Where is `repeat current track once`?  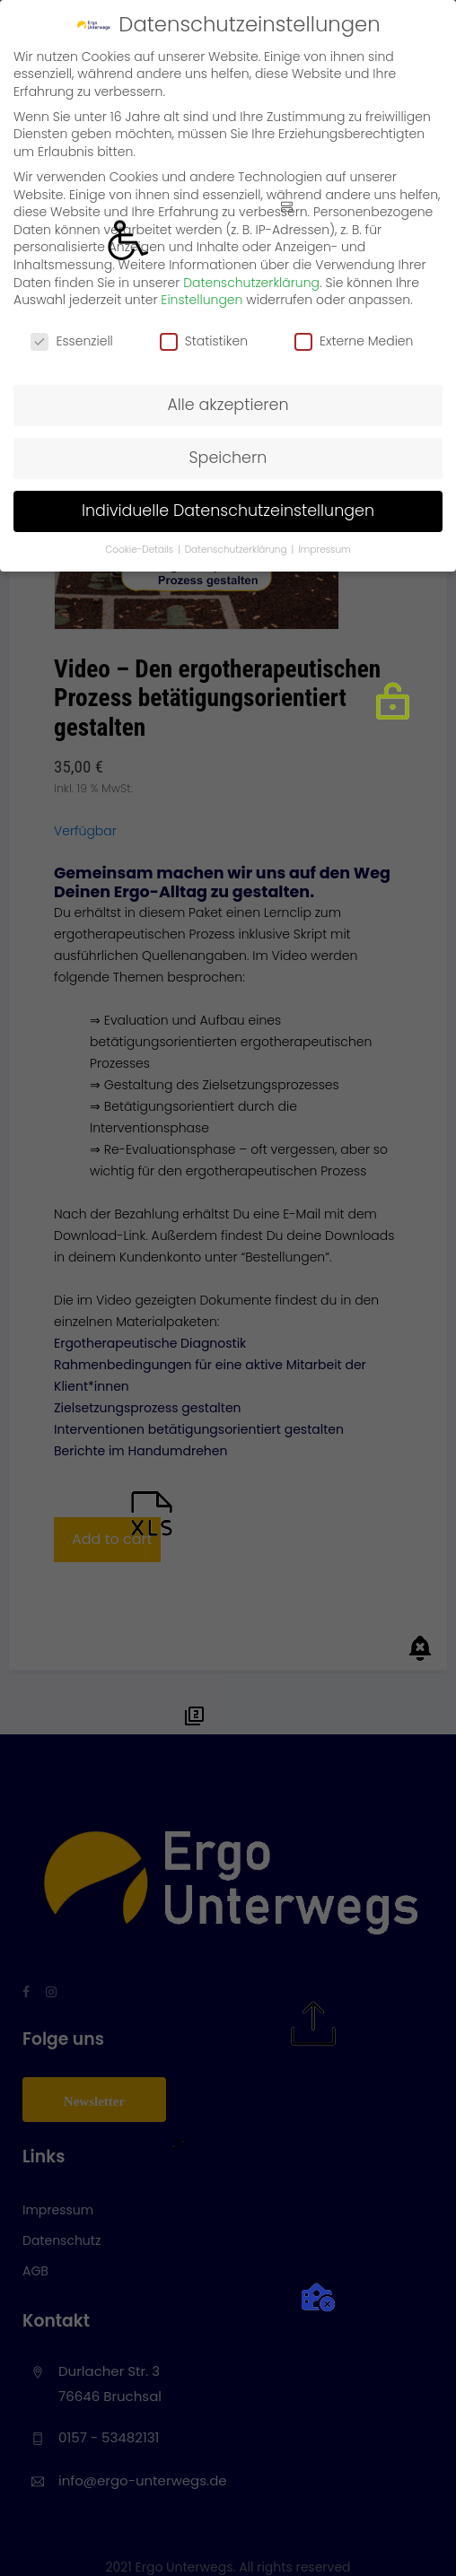 repeat current track once is located at coordinates (178, 2144).